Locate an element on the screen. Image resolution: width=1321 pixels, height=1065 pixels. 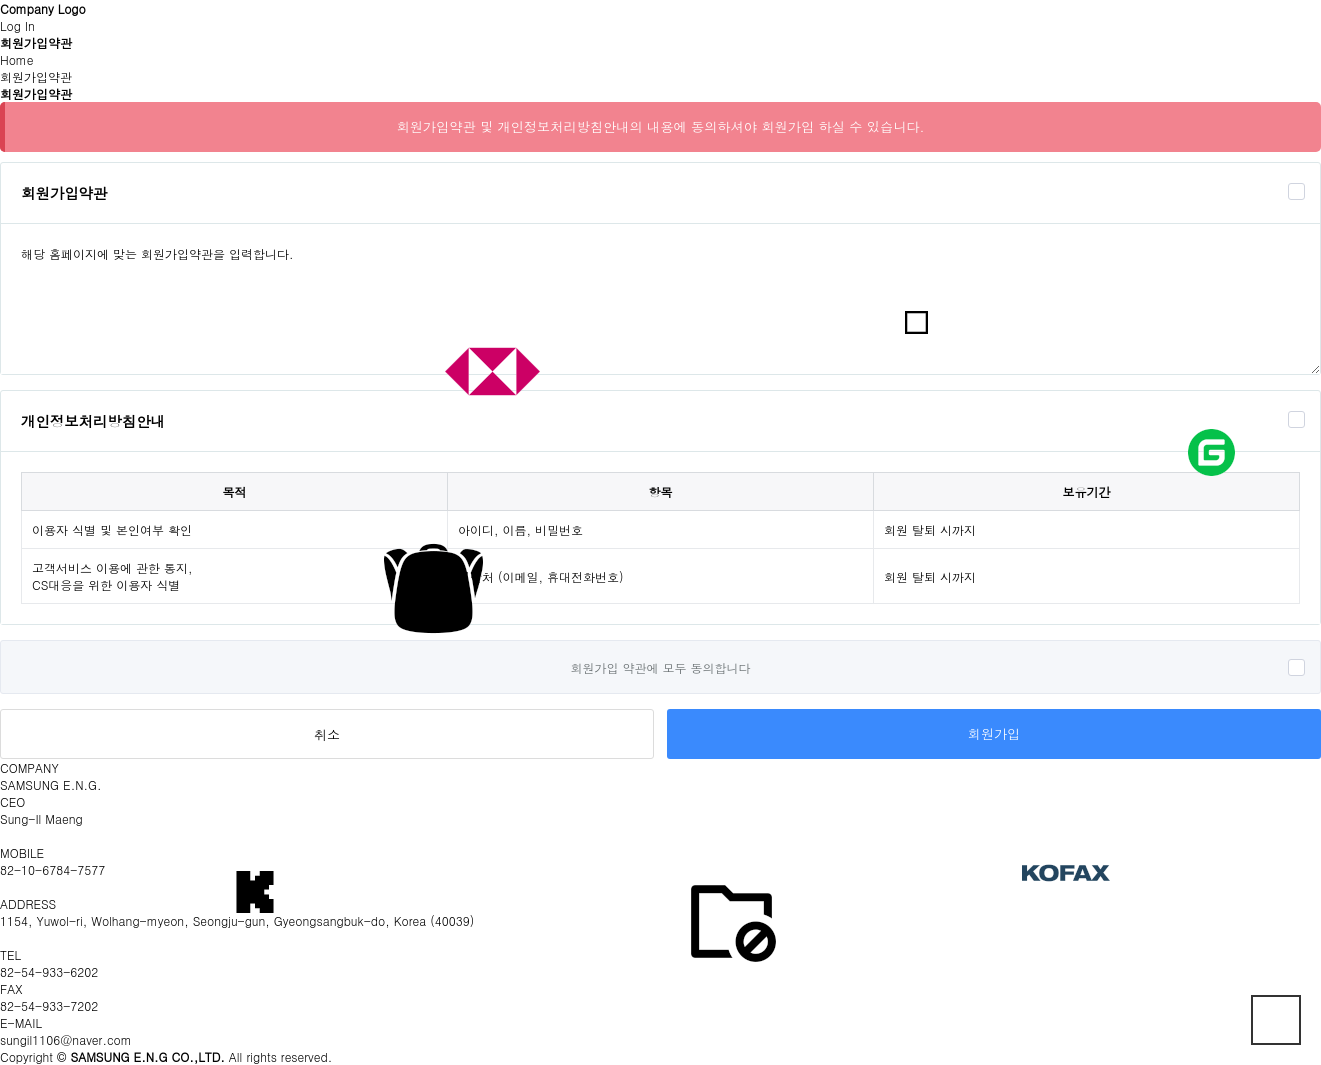
open the Kick streaming app is located at coordinates (255, 892).